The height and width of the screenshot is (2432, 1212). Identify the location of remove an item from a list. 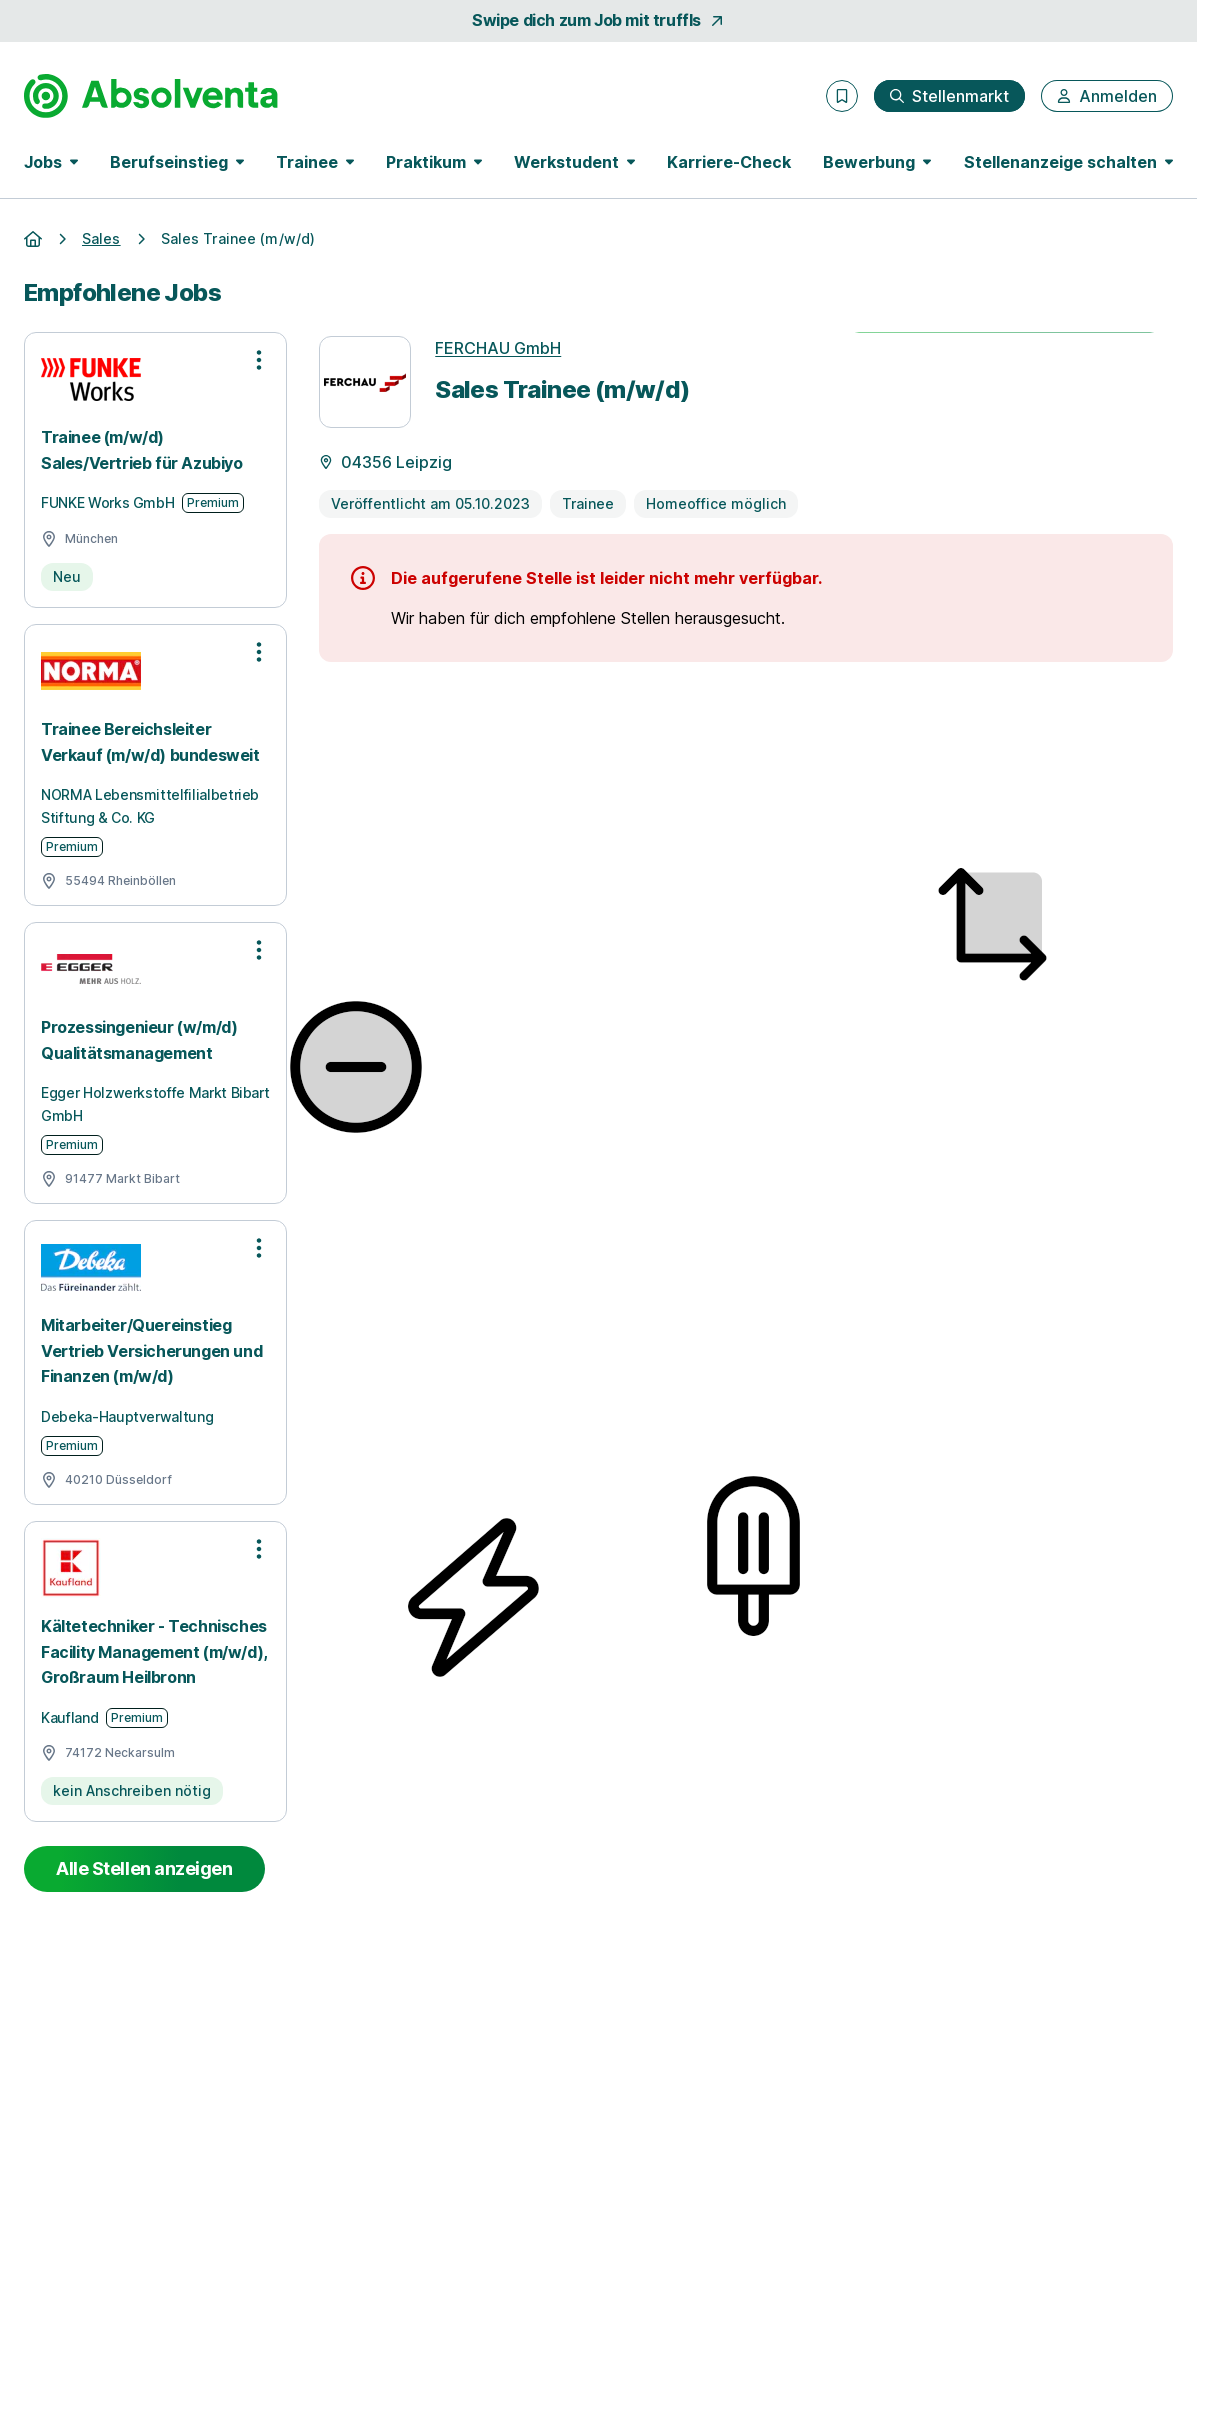
(356, 1067).